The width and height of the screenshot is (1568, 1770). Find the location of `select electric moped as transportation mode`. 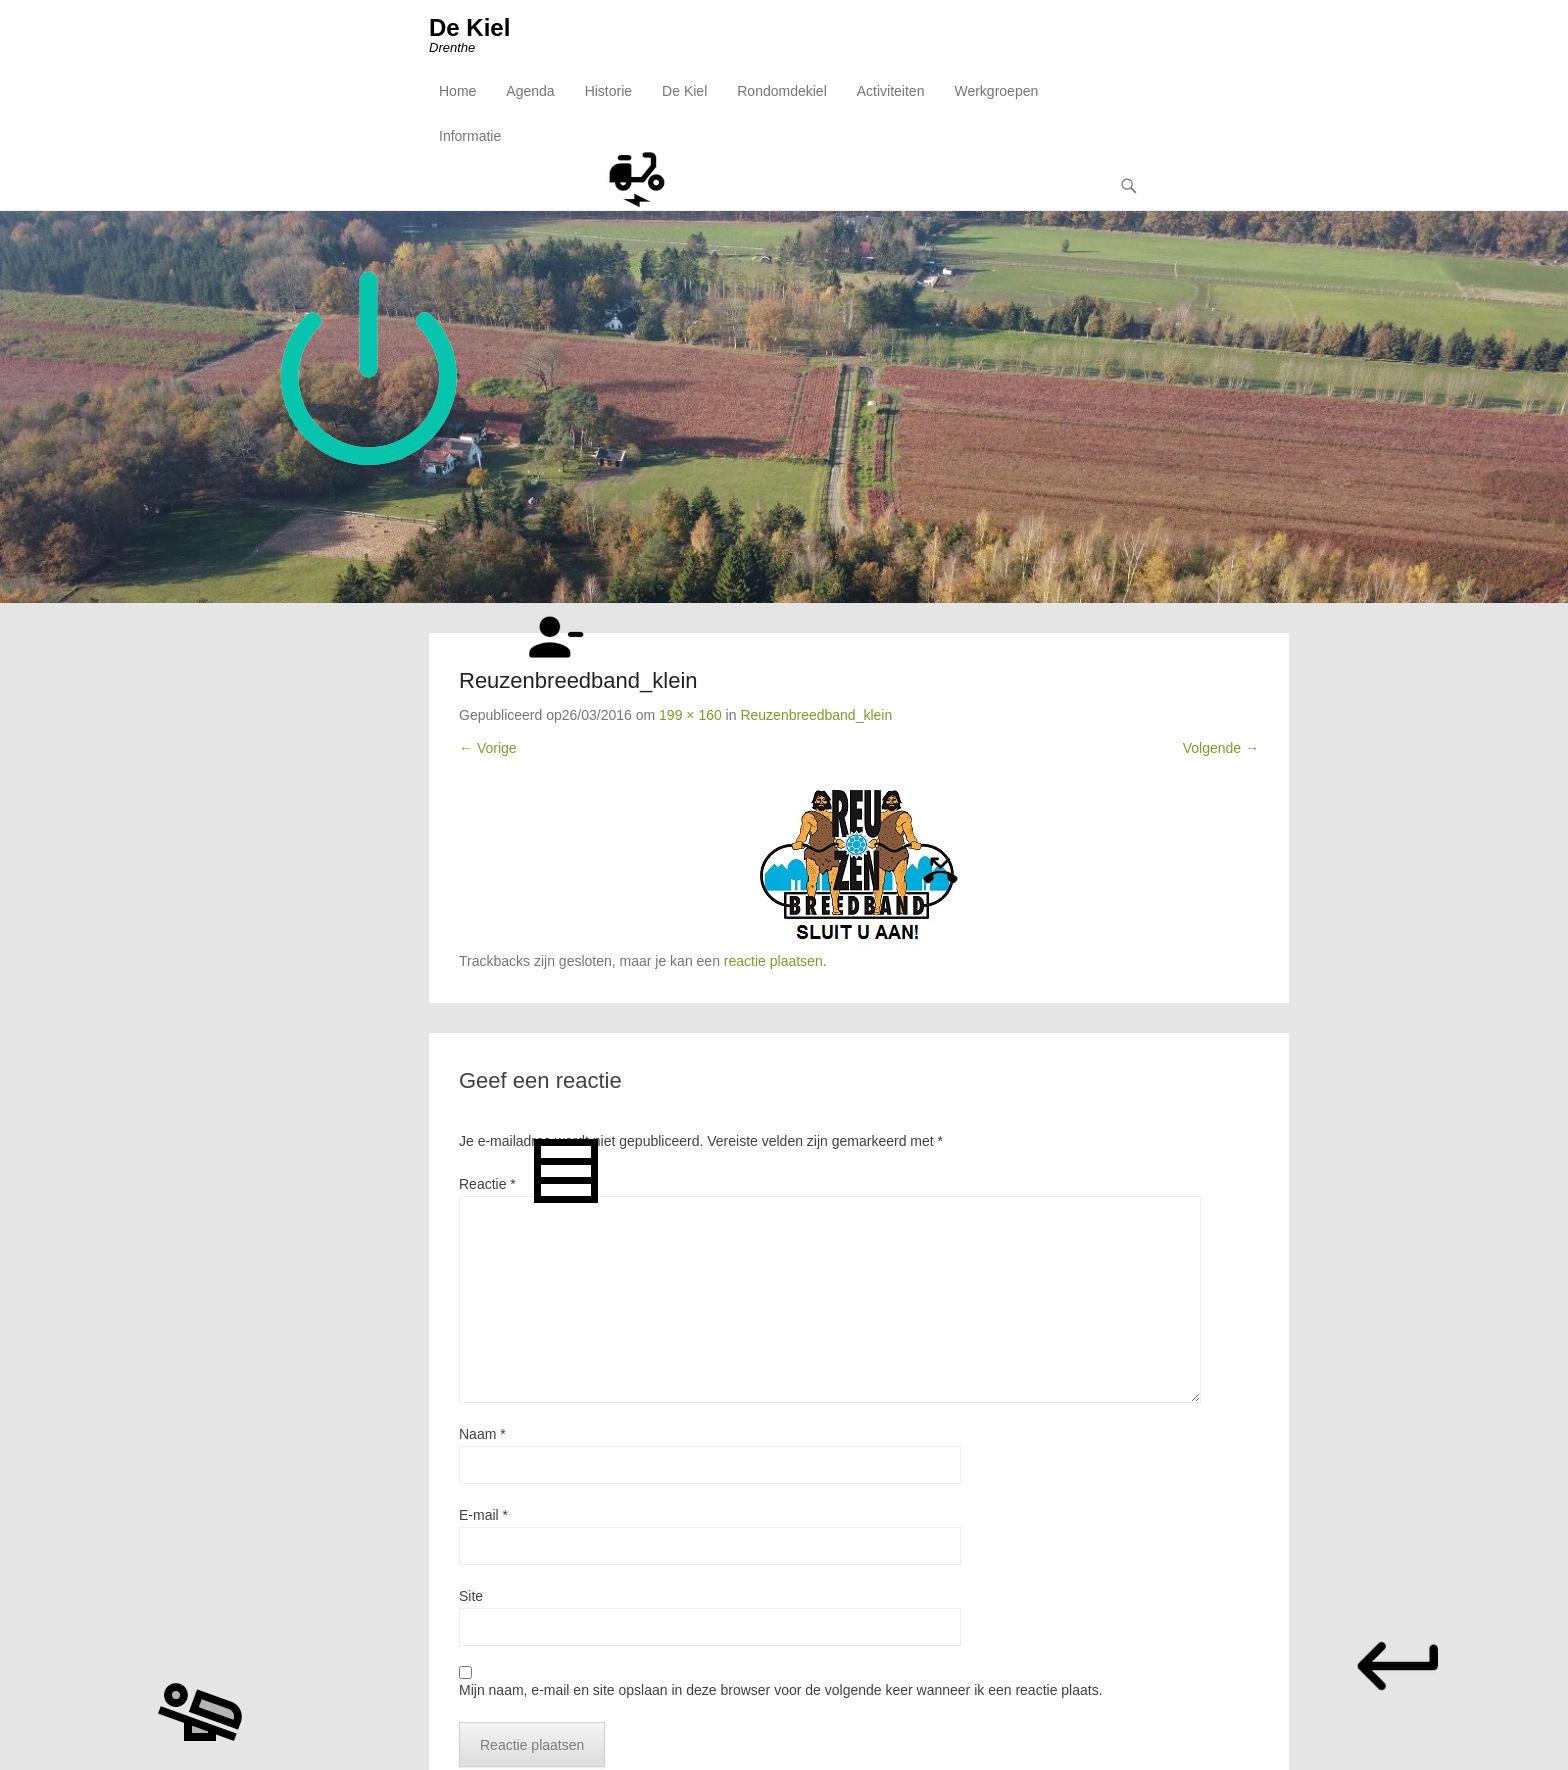

select electric moped as transportation mode is located at coordinates (637, 177).